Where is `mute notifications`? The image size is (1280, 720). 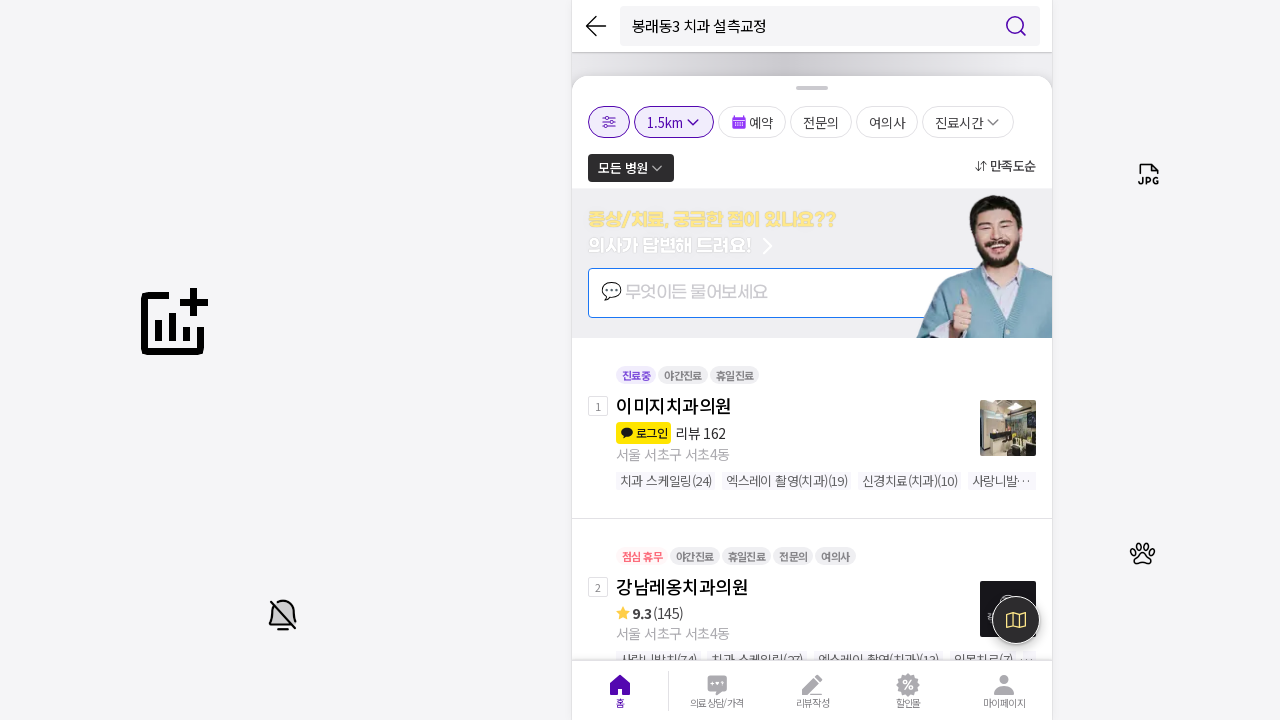
mute notifications is located at coordinates (283, 615).